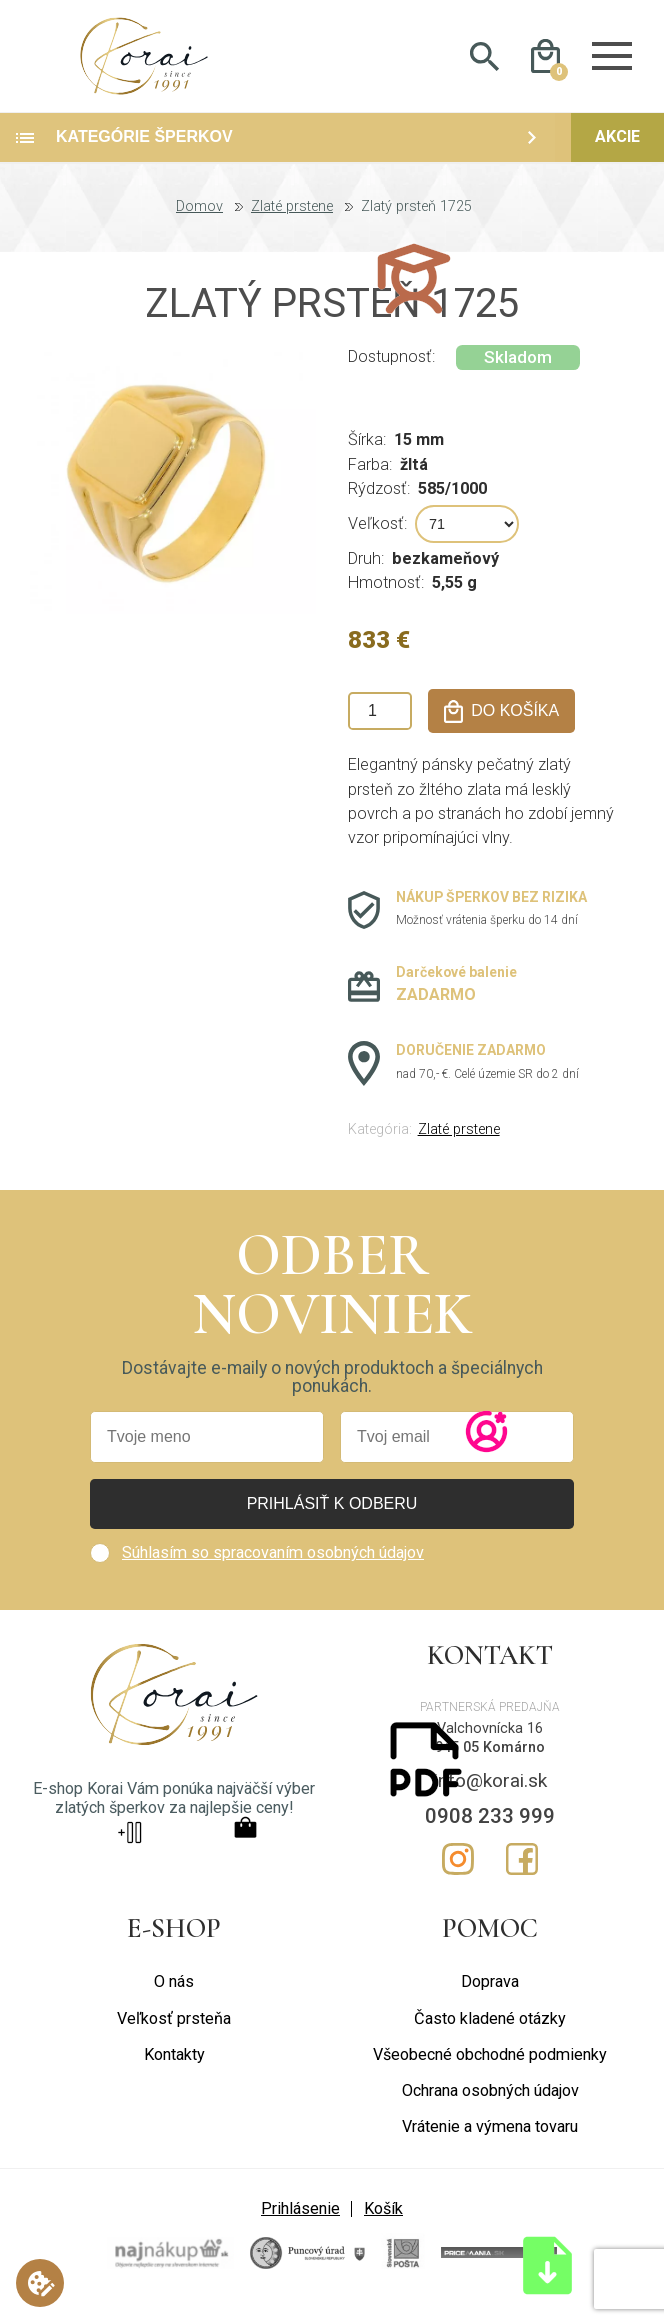 This screenshot has height=2323, width=664. What do you see at coordinates (424, 1762) in the screenshot?
I see `view or open a PDF document` at bounding box center [424, 1762].